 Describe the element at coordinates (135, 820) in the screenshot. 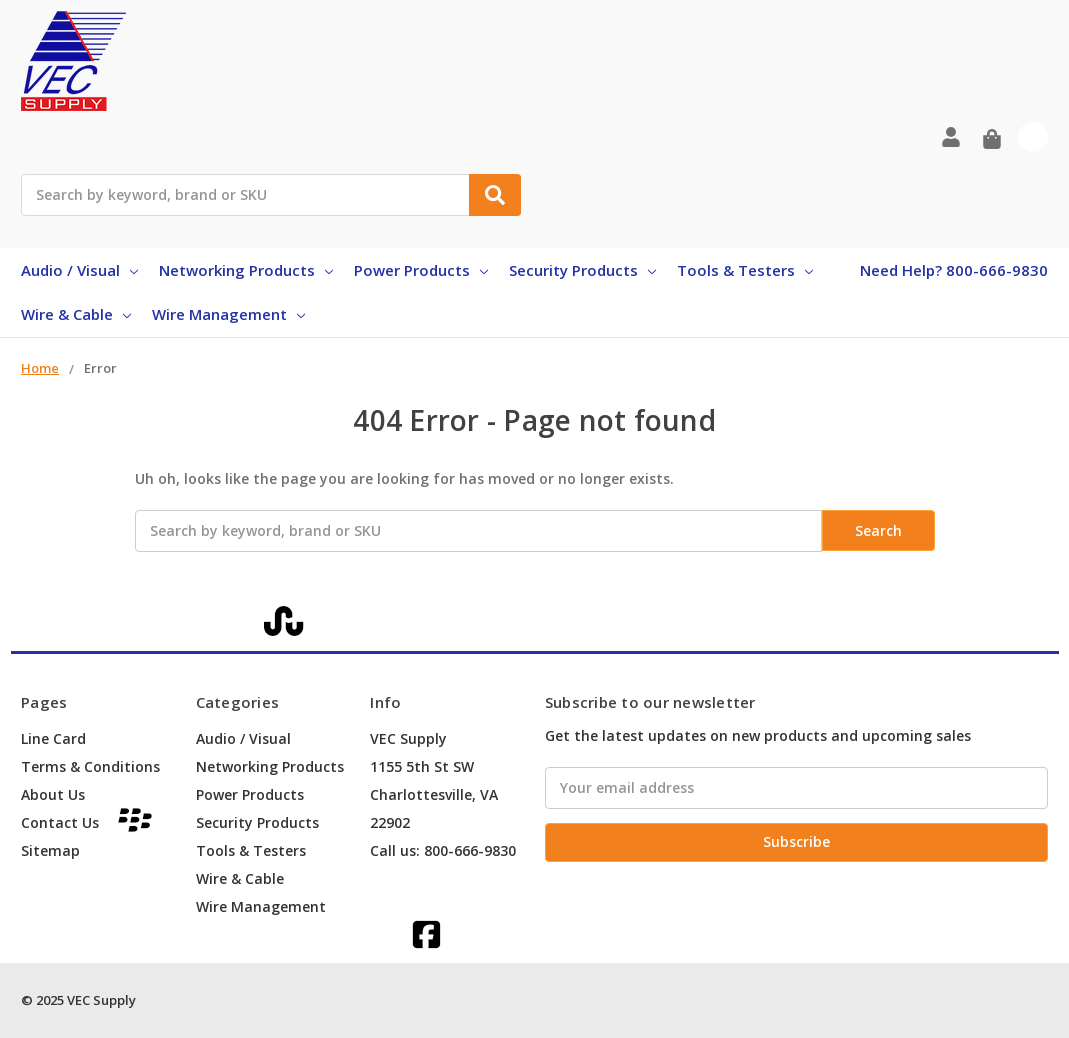

I see `blackberry brand logo` at that location.